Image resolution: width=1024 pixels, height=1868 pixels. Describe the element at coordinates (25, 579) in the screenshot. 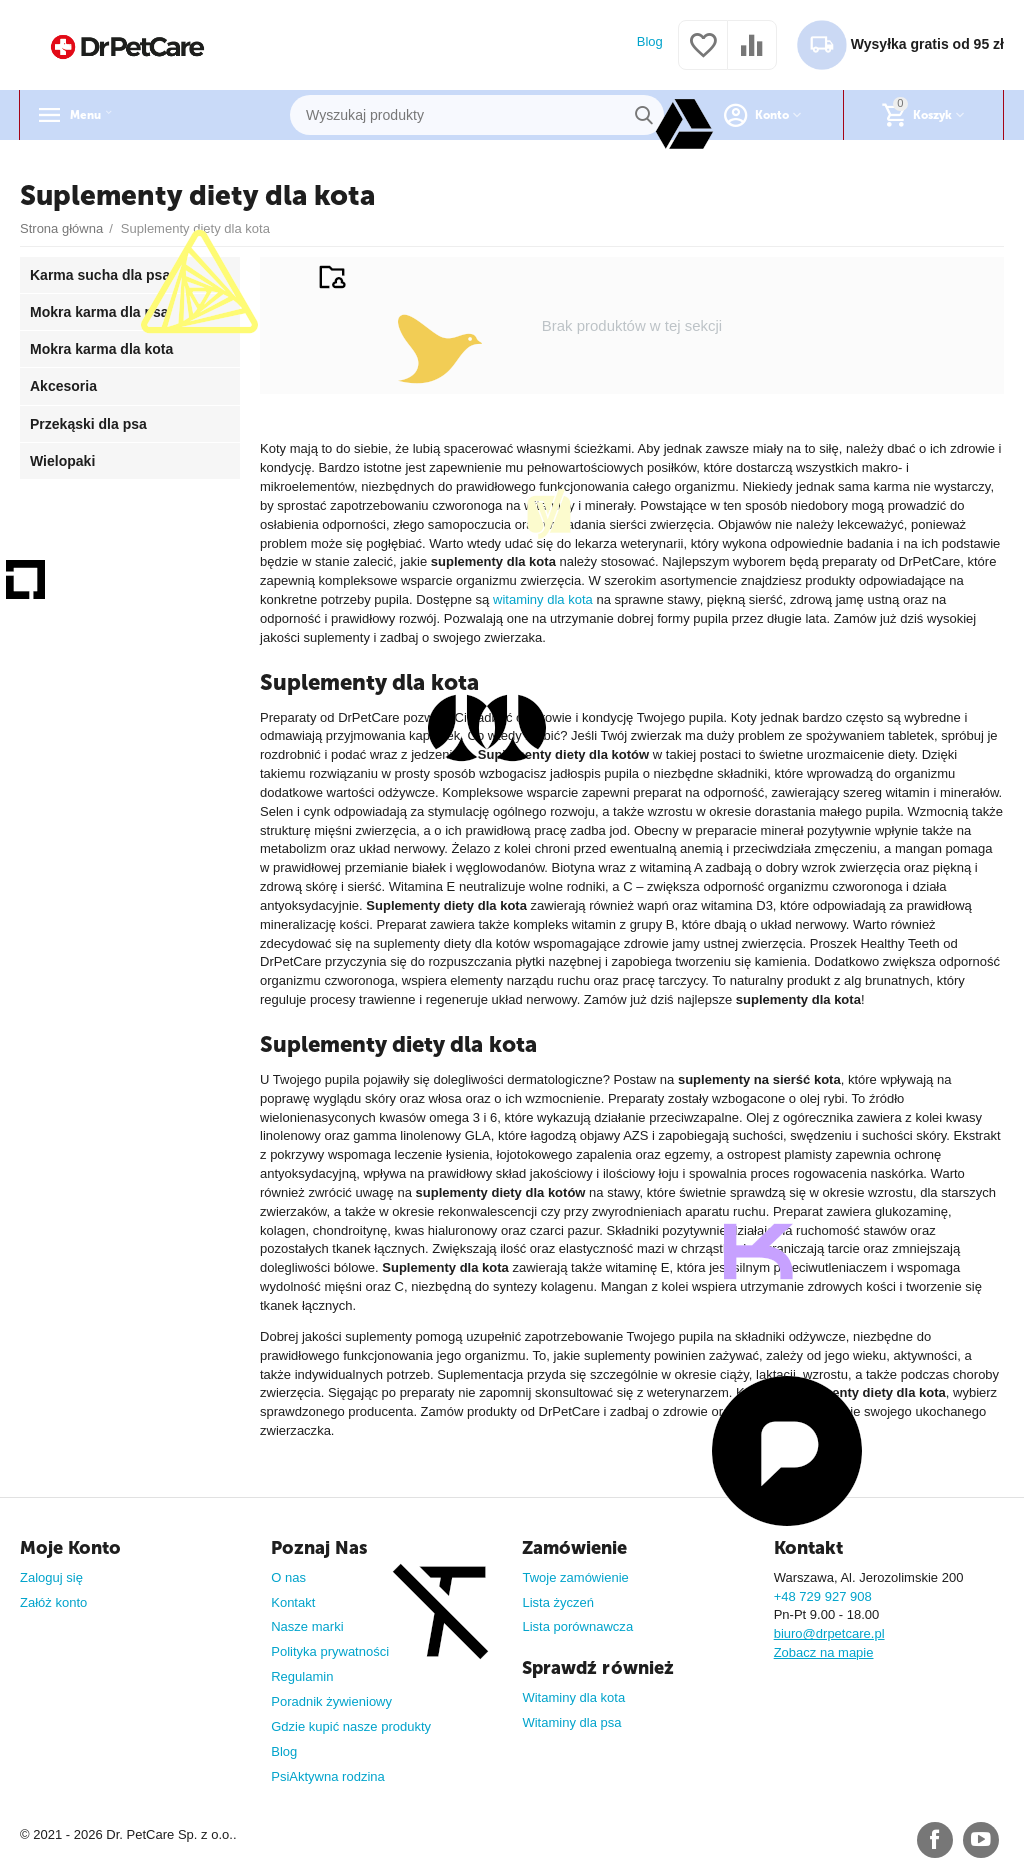

I see `linux foundation logo` at that location.